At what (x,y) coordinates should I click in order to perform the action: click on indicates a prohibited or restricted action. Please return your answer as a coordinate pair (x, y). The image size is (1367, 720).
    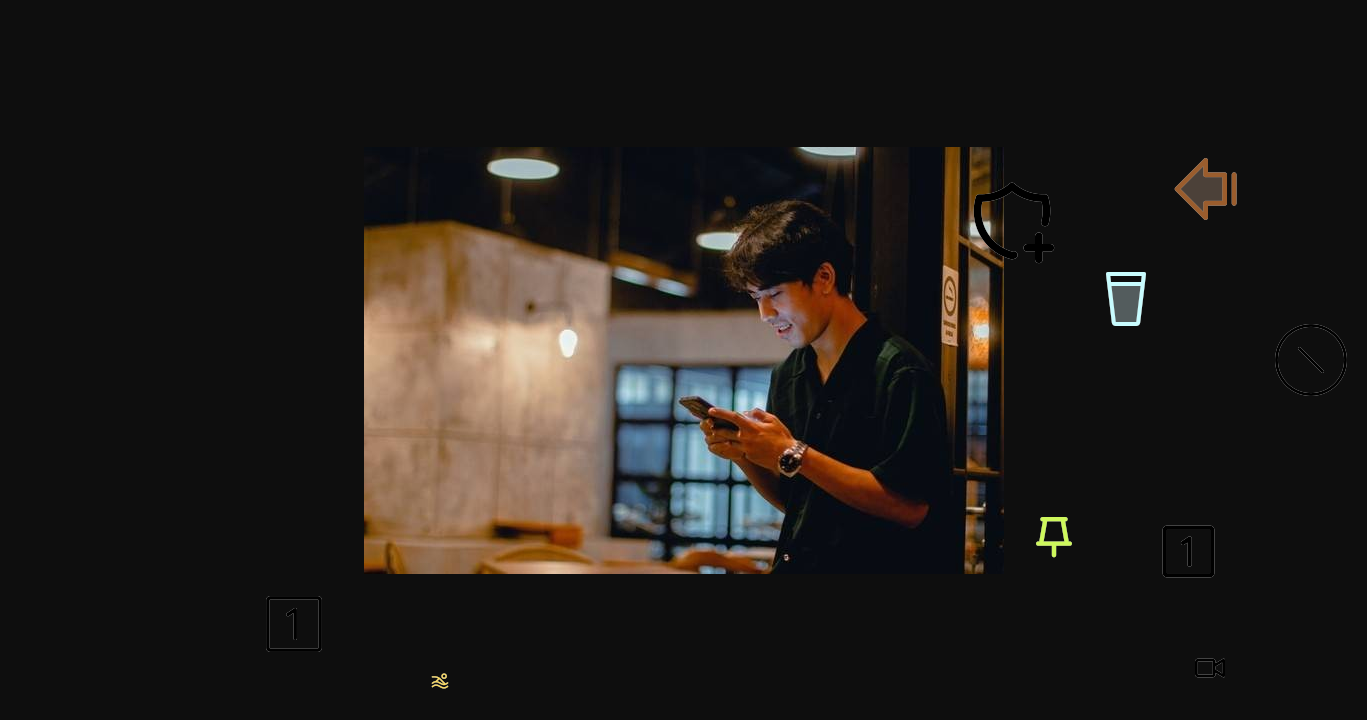
    Looking at the image, I should click on (1311, 360).